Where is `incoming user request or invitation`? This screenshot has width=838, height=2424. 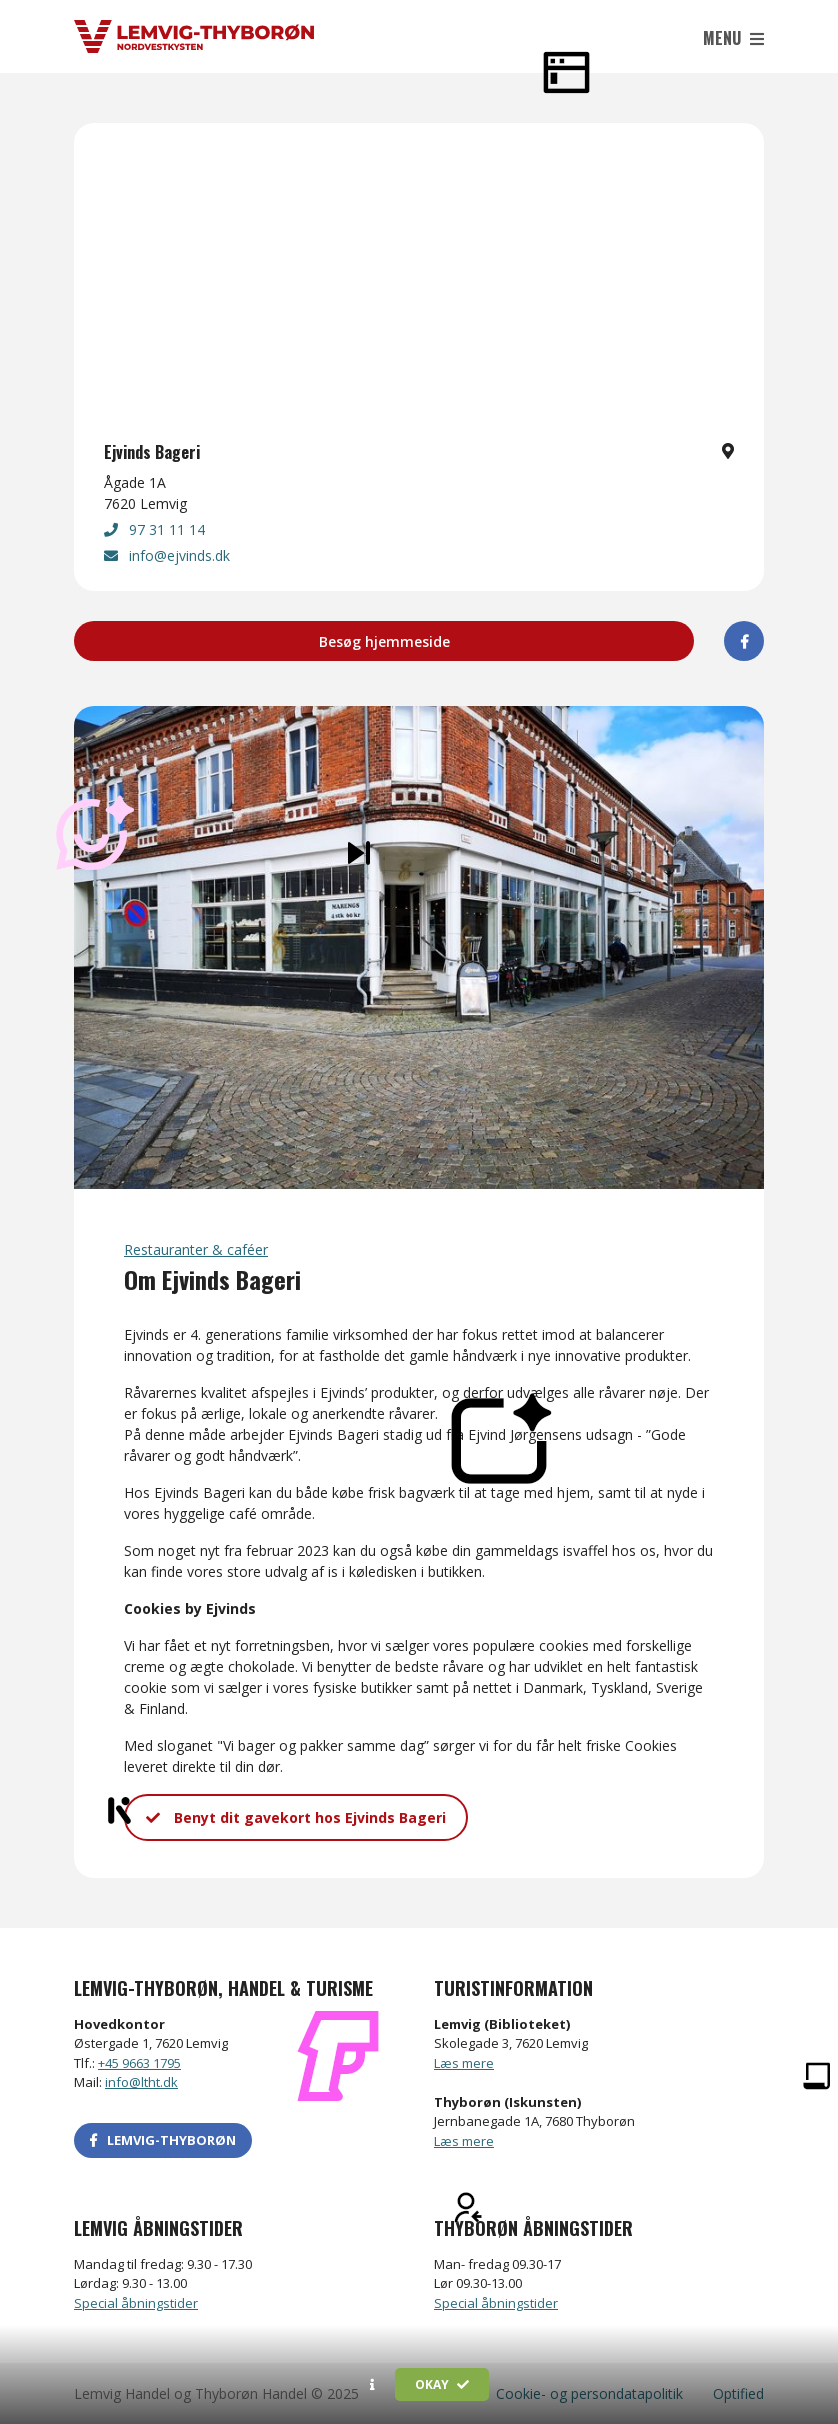
incoming user request or invitation is located at coordinates (466, 2208).